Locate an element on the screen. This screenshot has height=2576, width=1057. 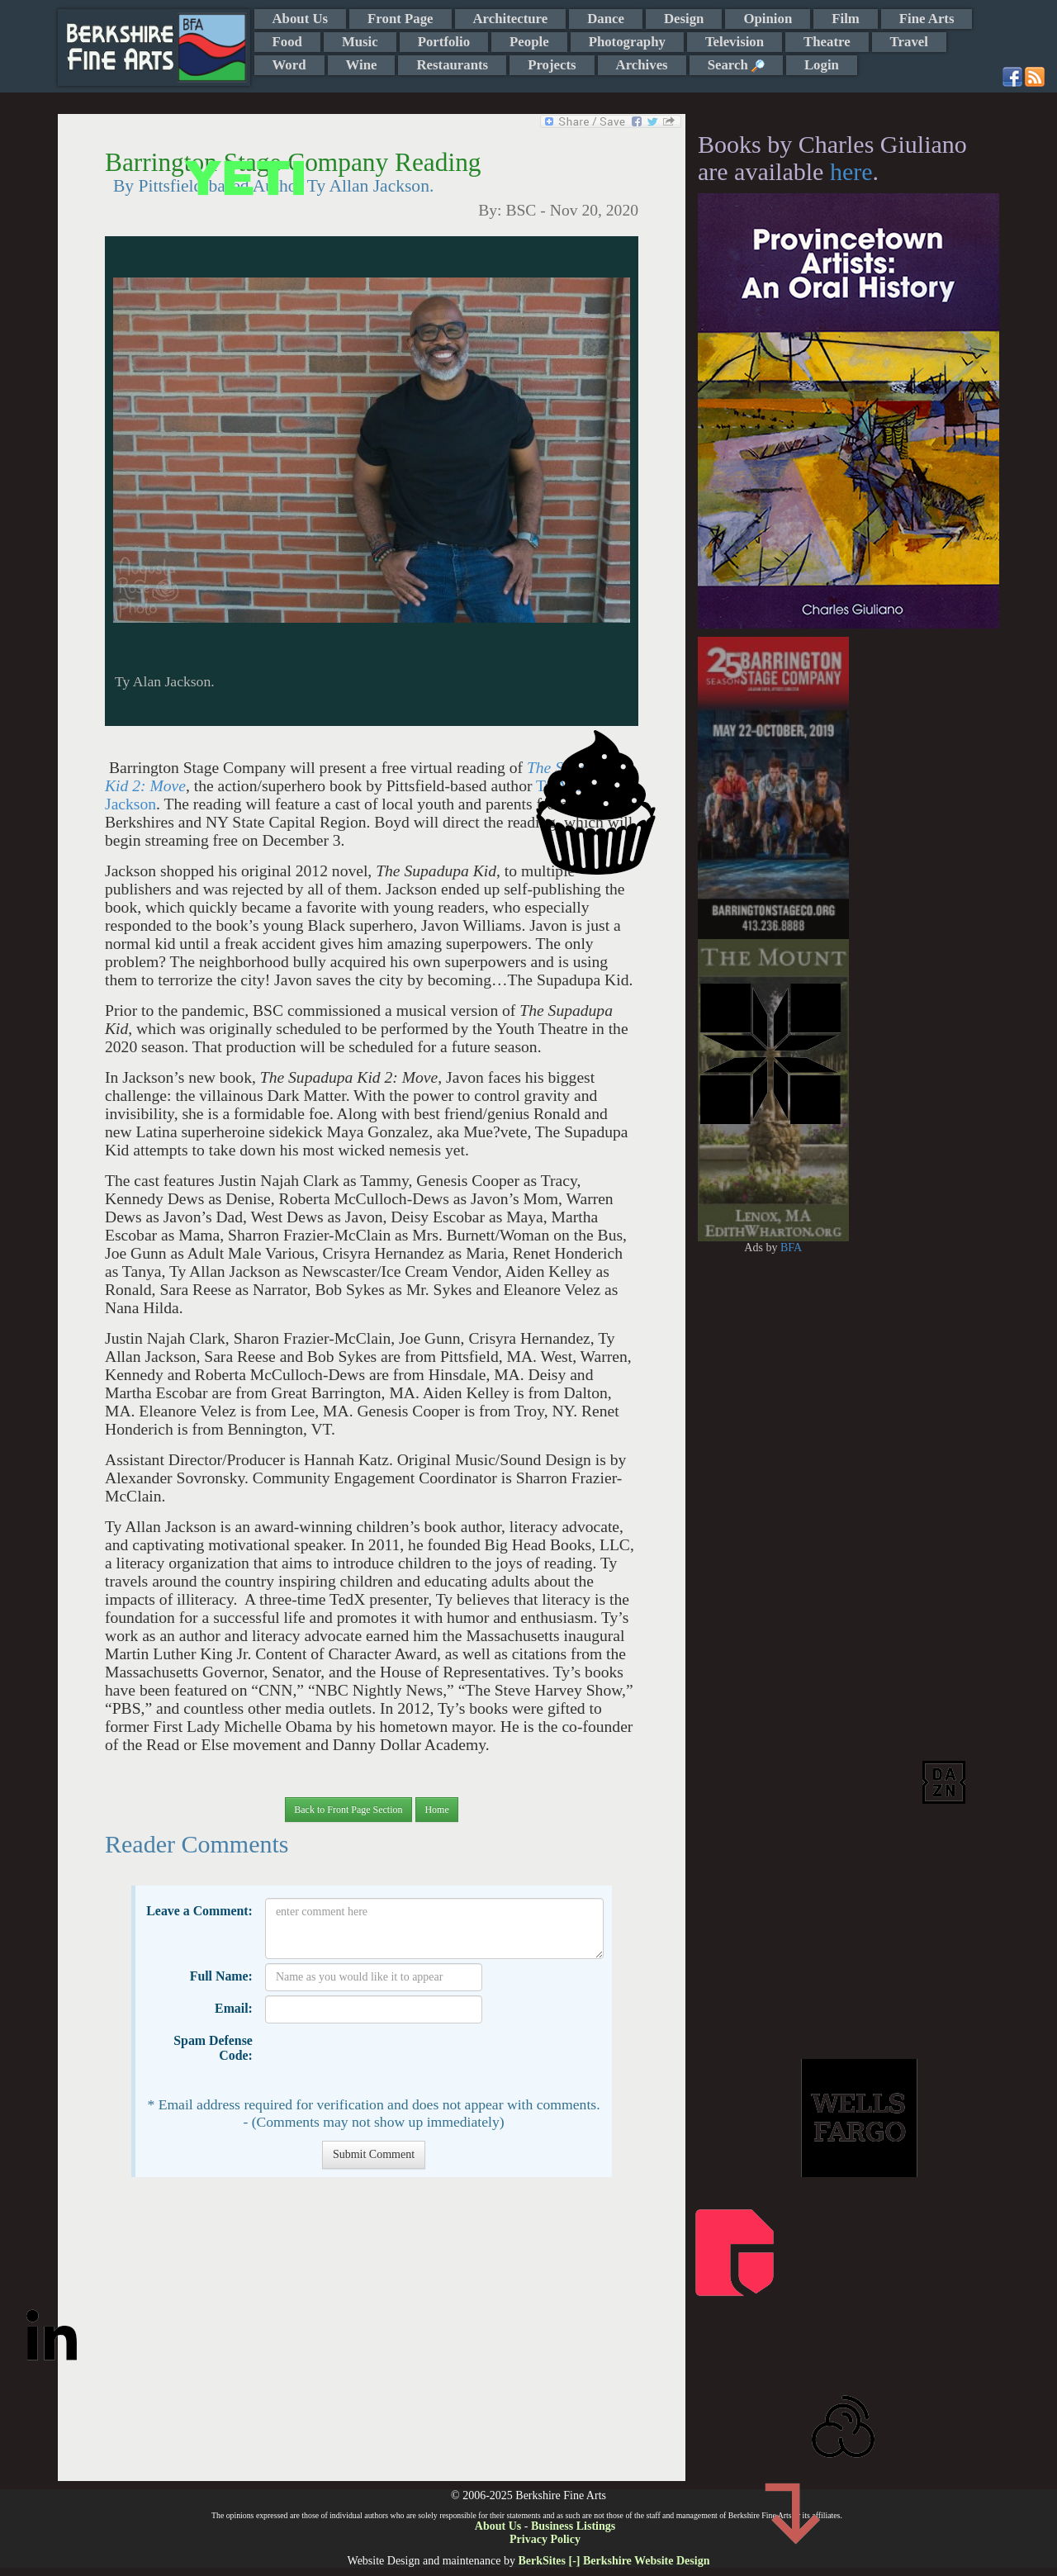
sonarqube cloud logo is located at coordinates (843, 2427).